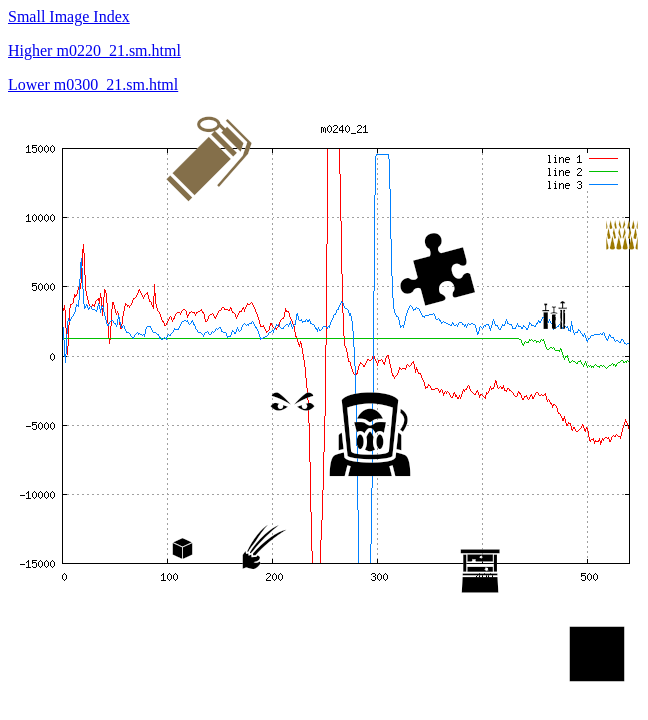 This screenshot has width=648, height=720. I want to click on view the Sverd i Fjell monument landmark, so click(554, 314).